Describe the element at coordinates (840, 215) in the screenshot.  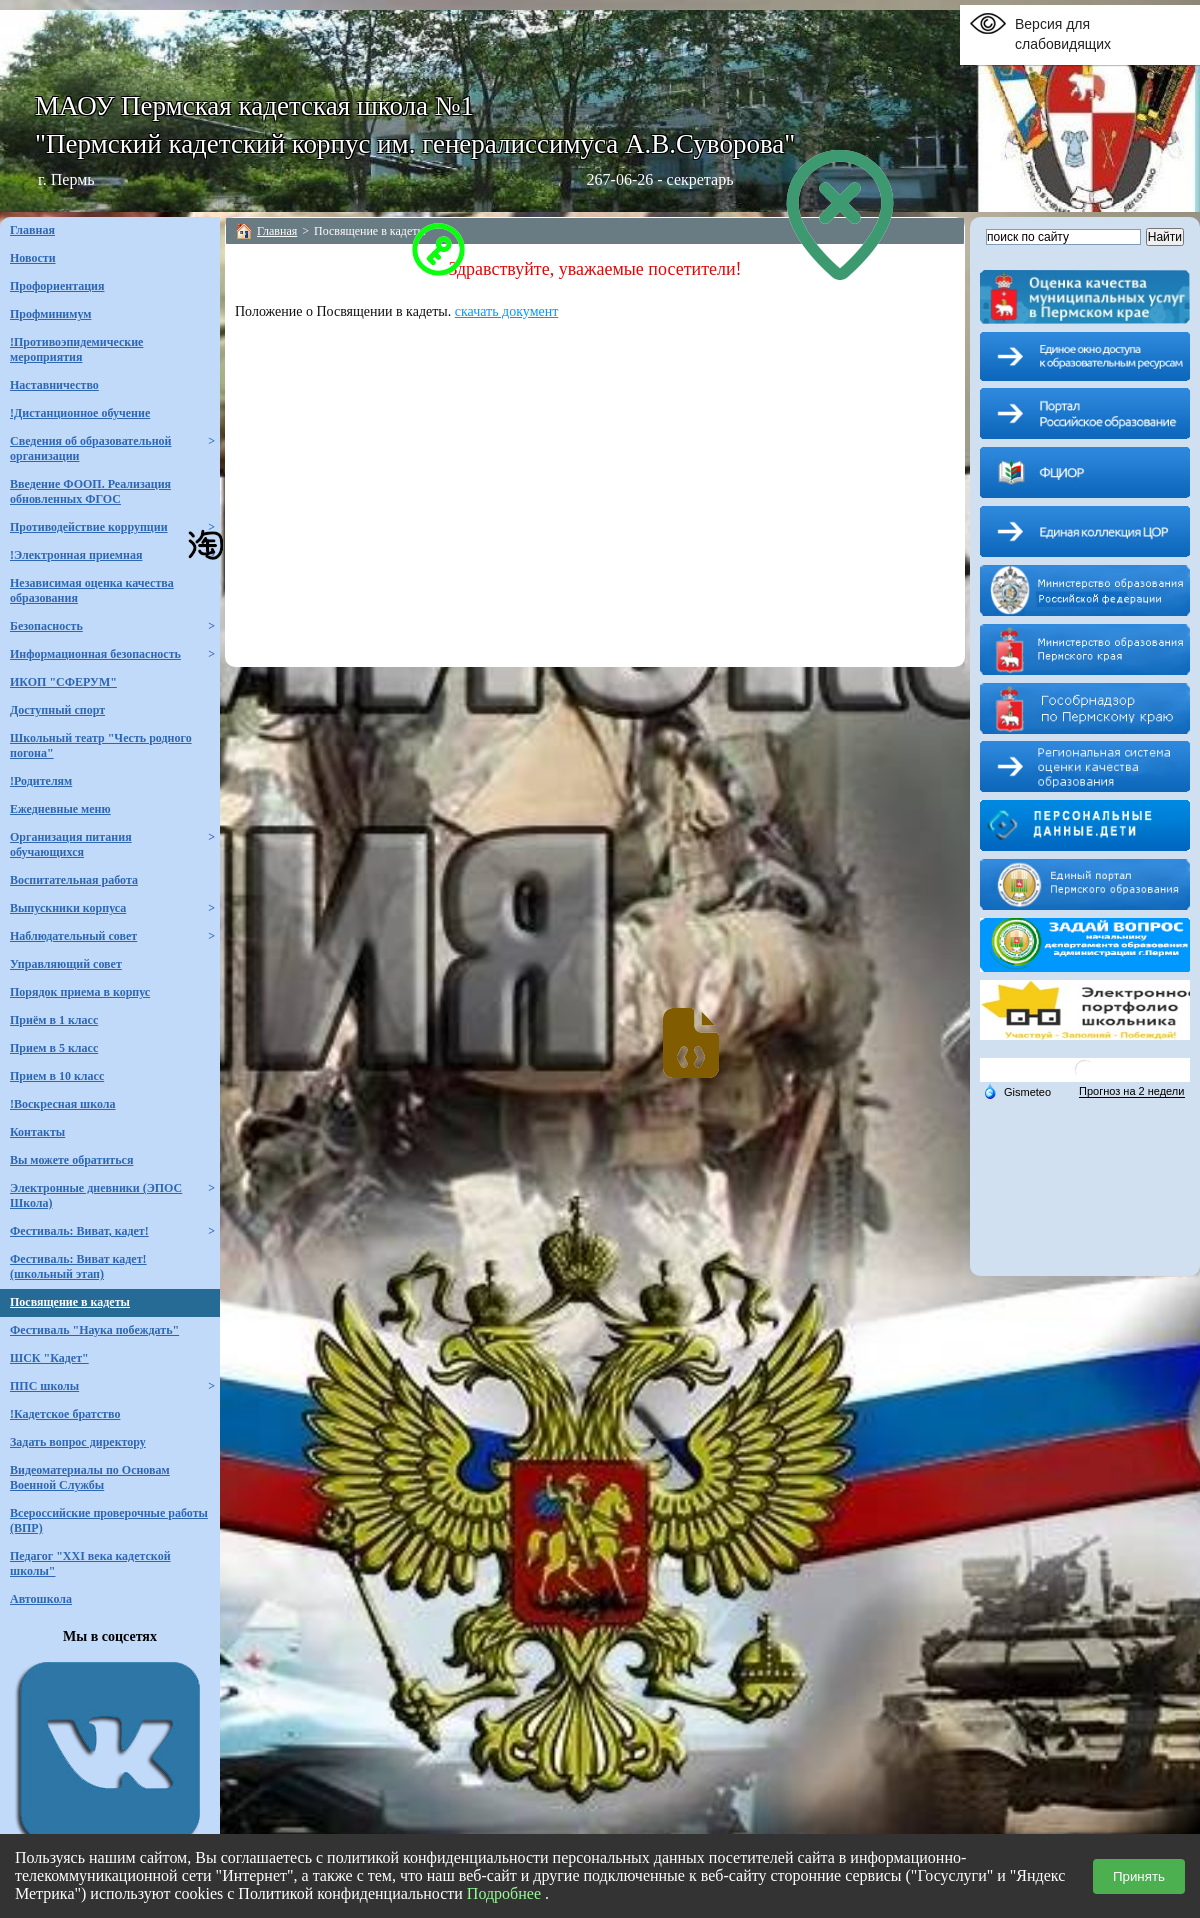
I see `remove a saved location` at that location.